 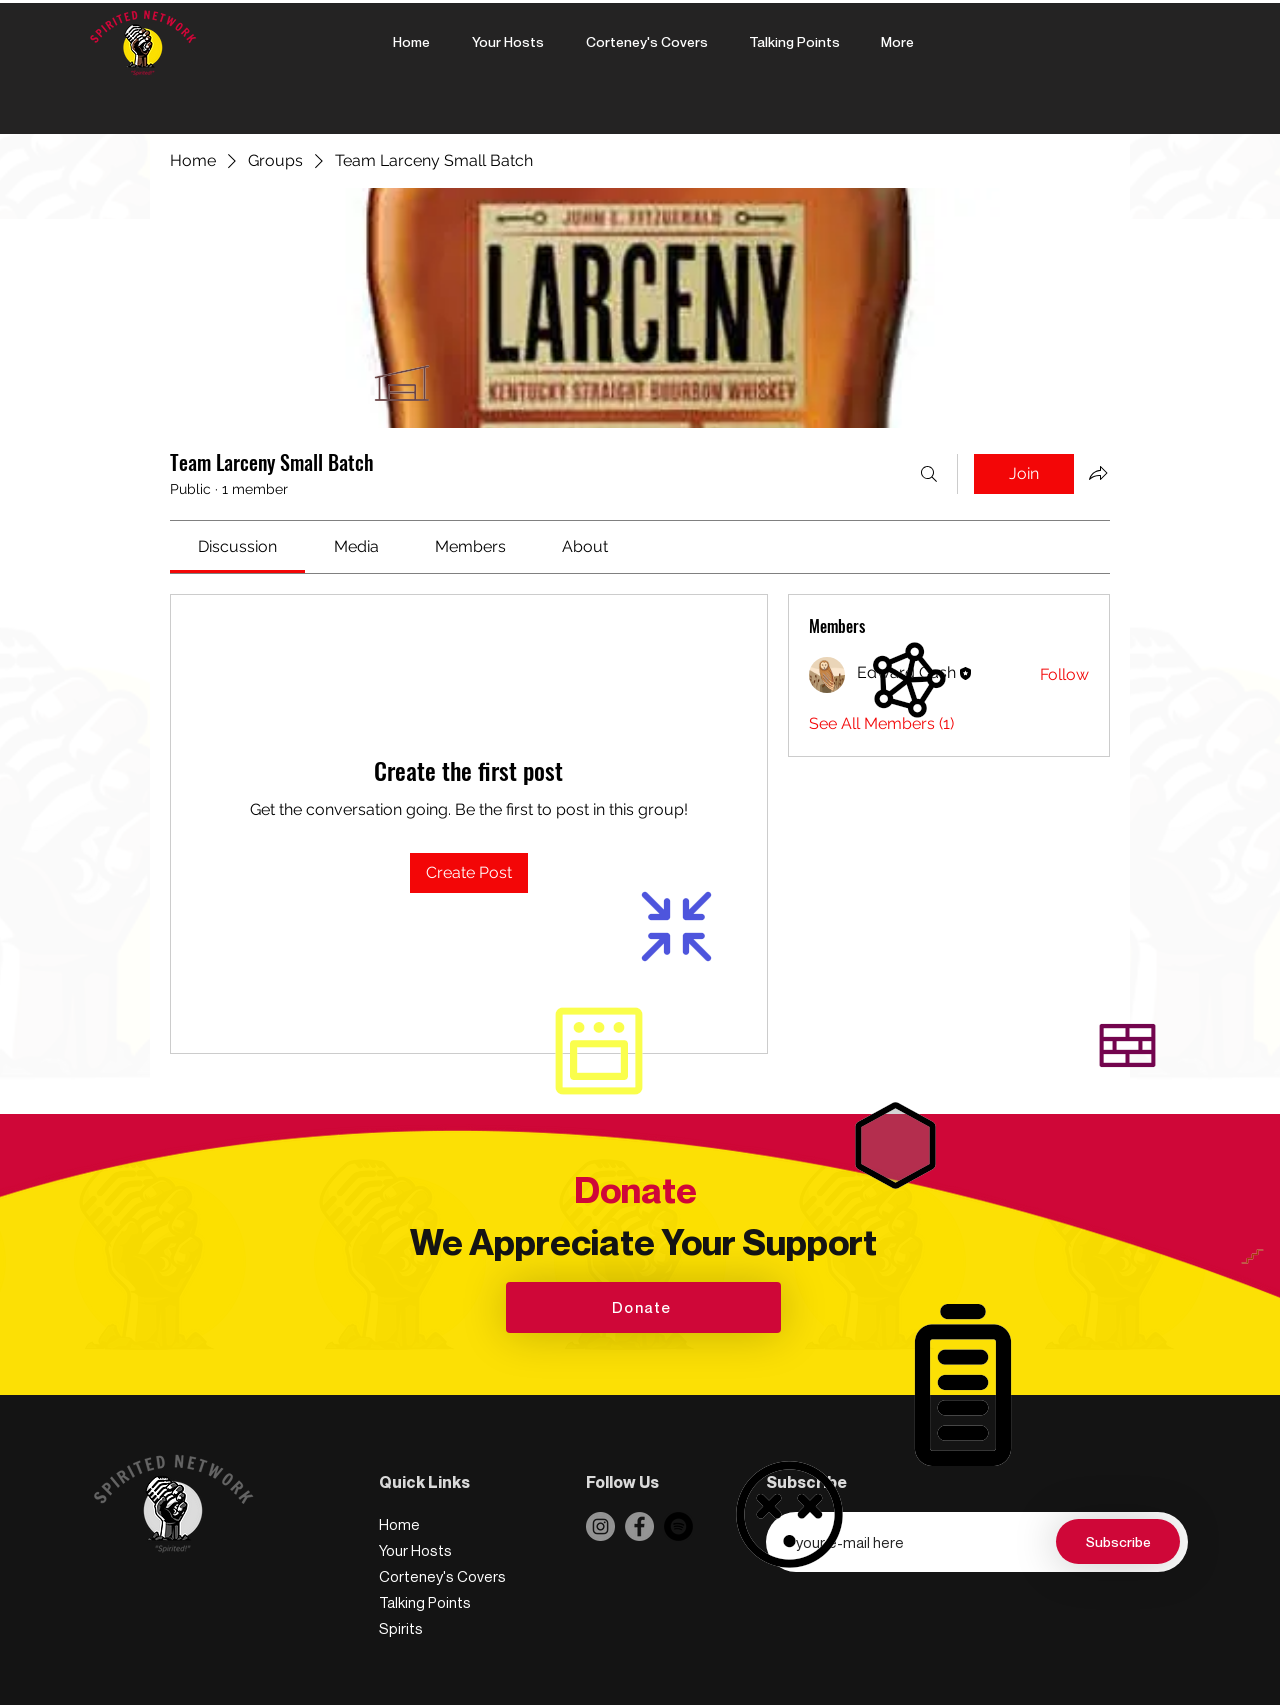 I want to click on exit fullscreen mode, so click(x=676, y=926).